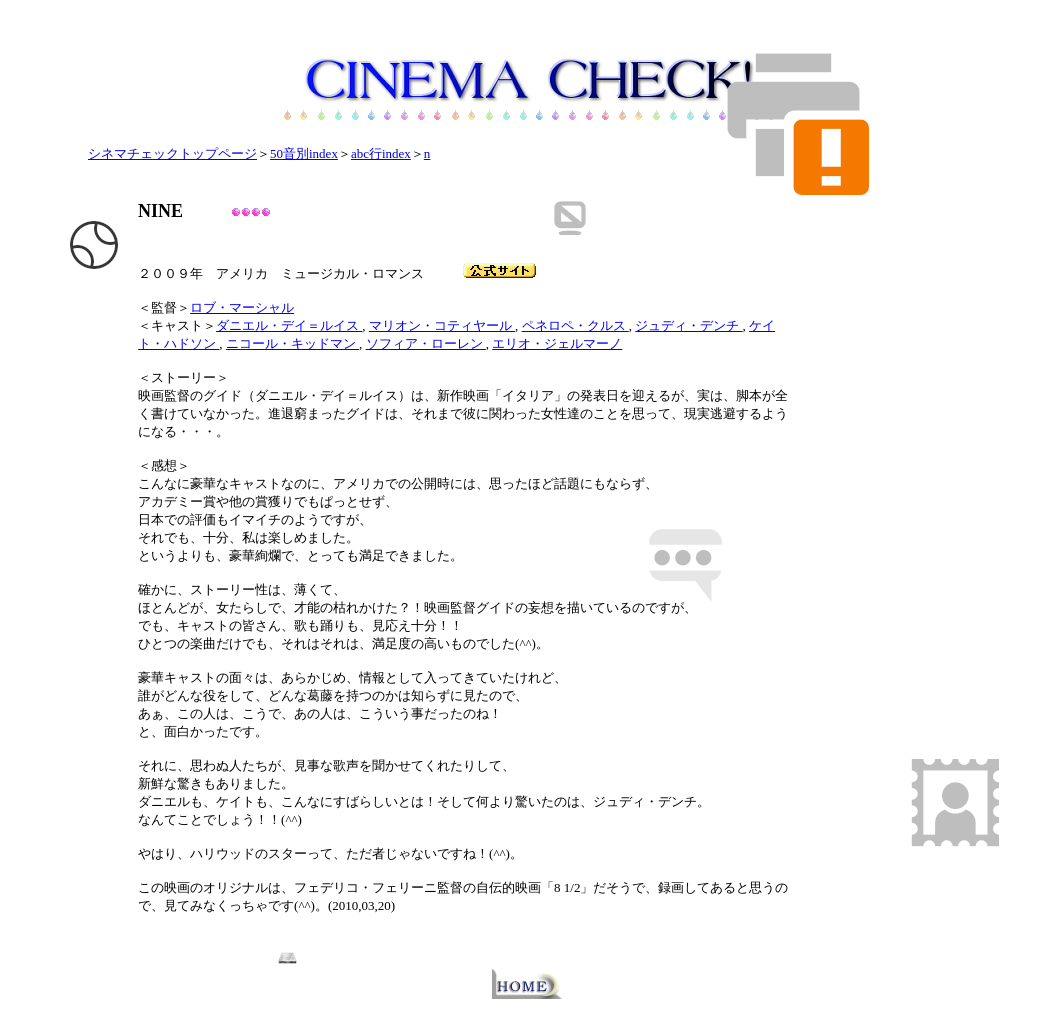 The width and height of the screenshot is (1058, 1020). I want to click on send mail or compose a new message, so click(952, 805).